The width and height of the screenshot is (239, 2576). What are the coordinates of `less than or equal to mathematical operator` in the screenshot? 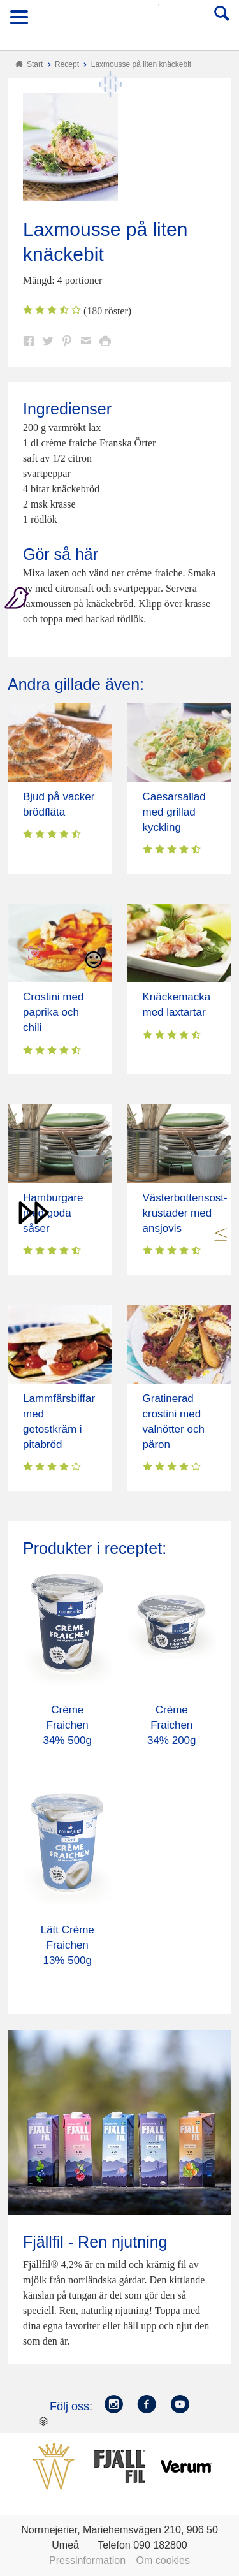 It's located at (221, 1234).